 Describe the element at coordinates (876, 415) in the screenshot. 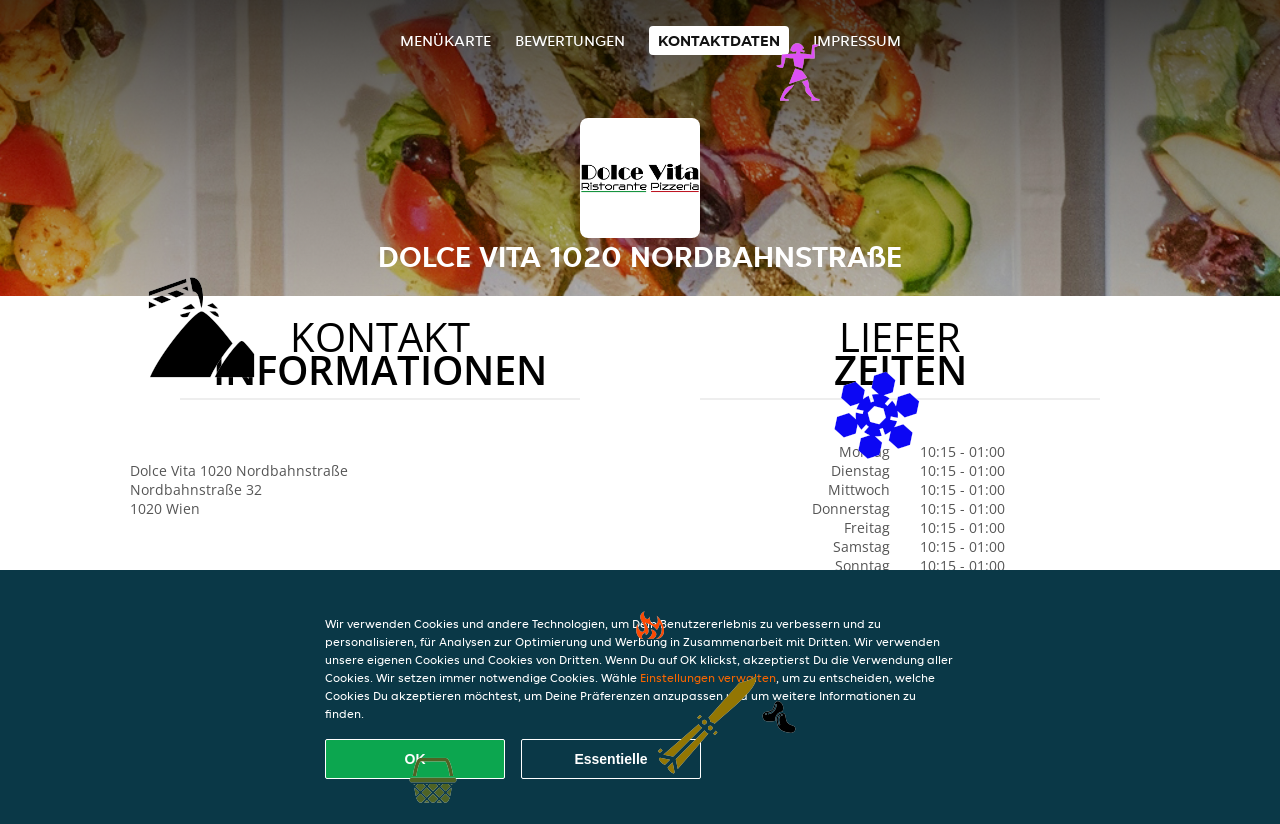

I see `activate cooling or air conditioning mode` at that location.